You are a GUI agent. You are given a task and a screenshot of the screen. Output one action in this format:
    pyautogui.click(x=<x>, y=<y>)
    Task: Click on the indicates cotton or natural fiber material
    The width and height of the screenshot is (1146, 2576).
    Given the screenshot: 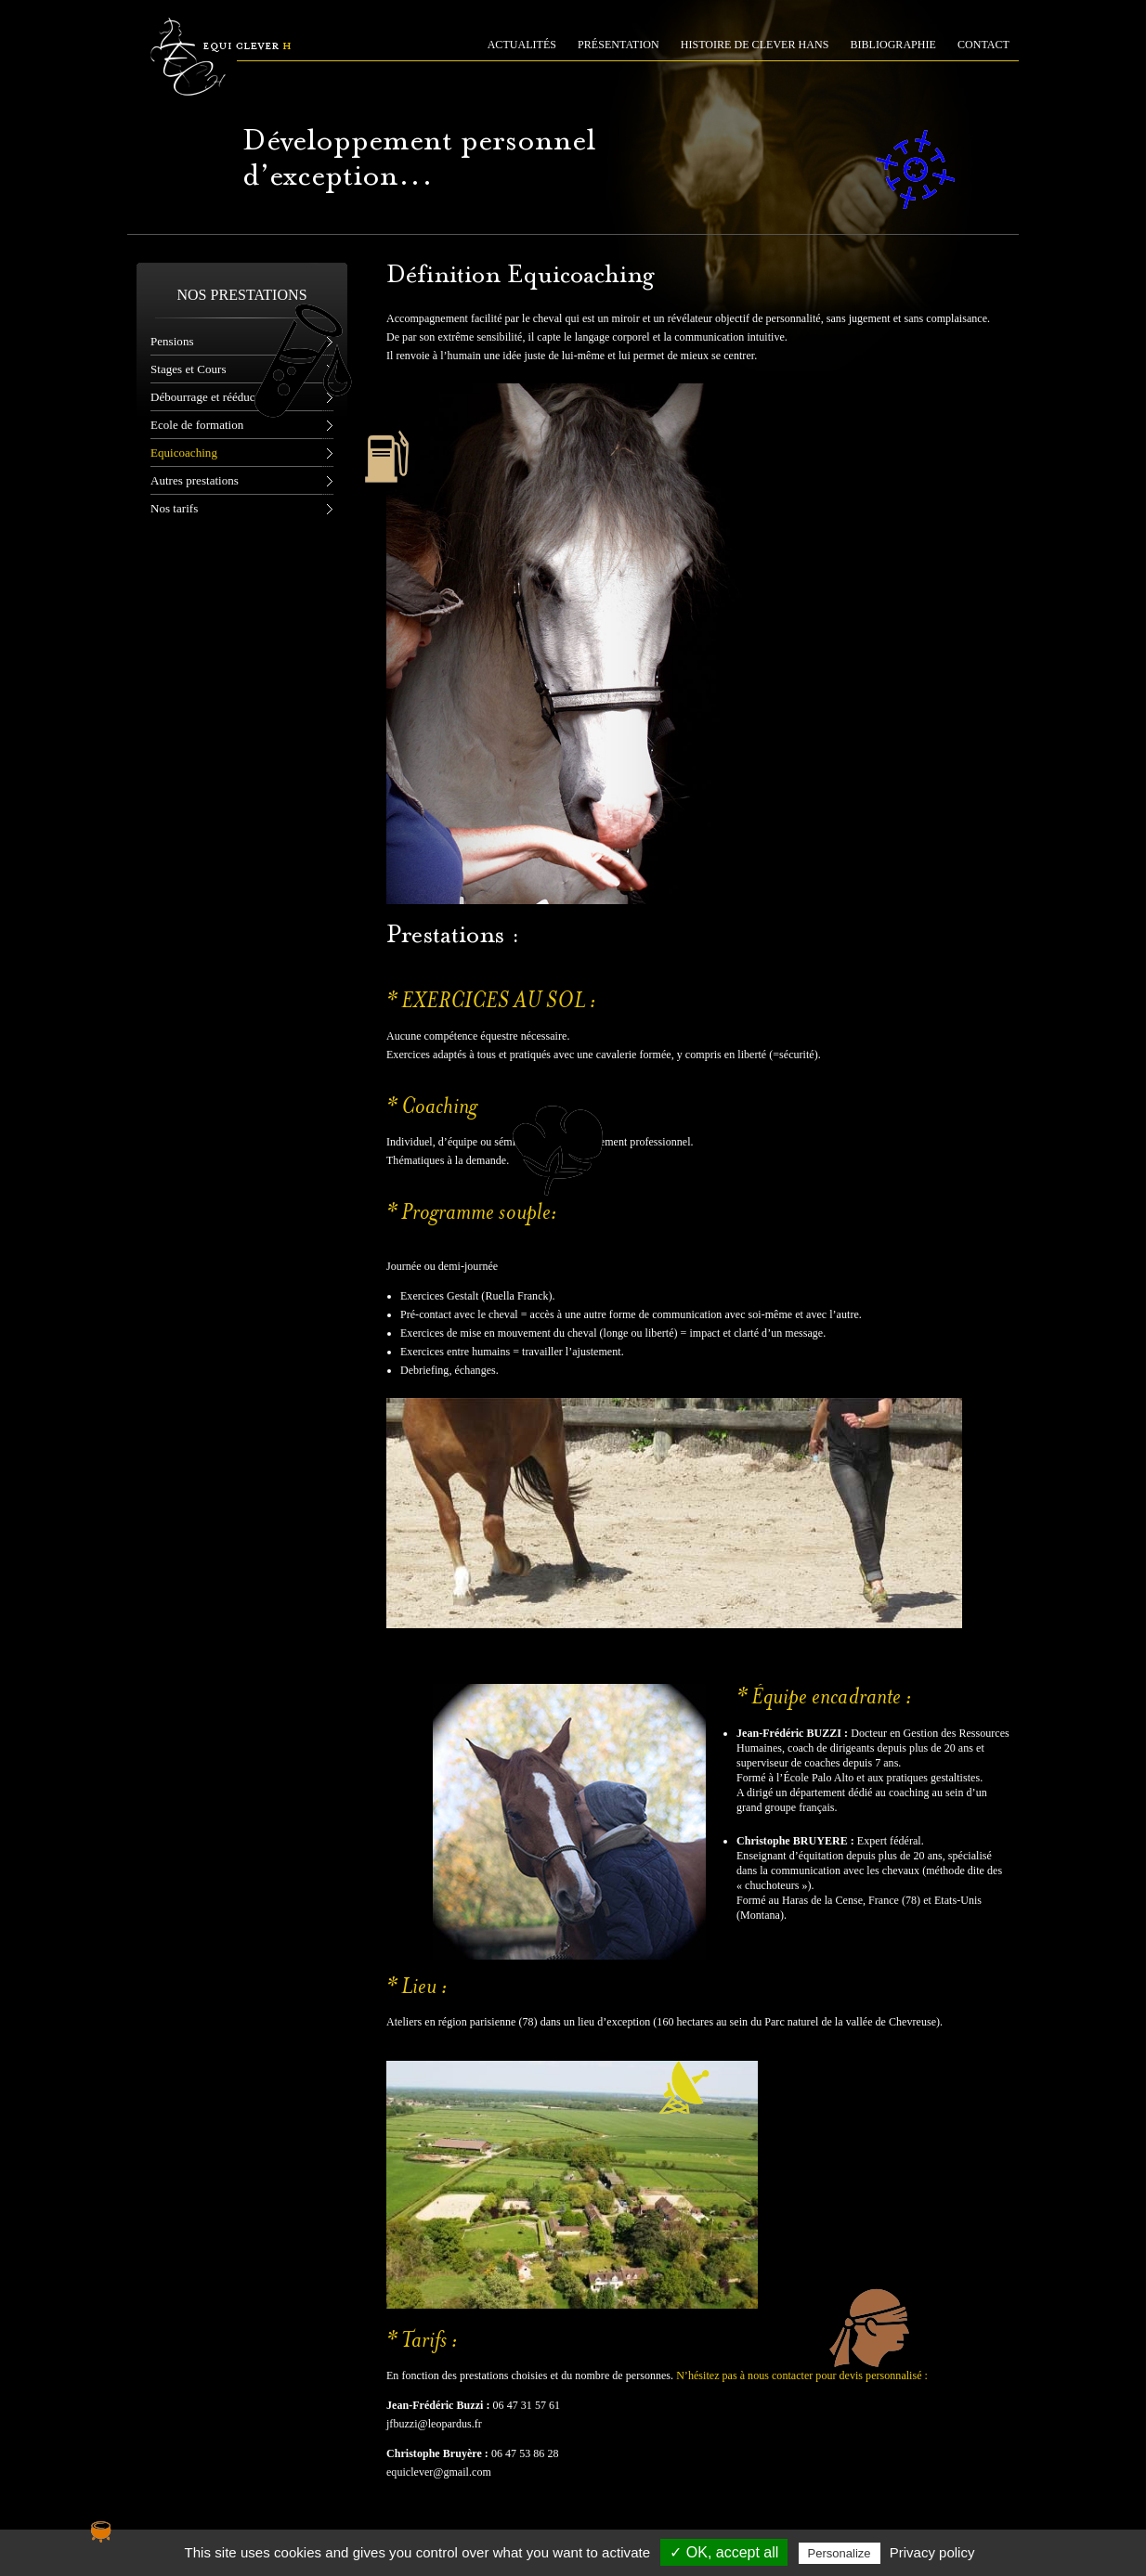 What is the action you would take?
    pyautogui.click(x=557, y=1150)
    